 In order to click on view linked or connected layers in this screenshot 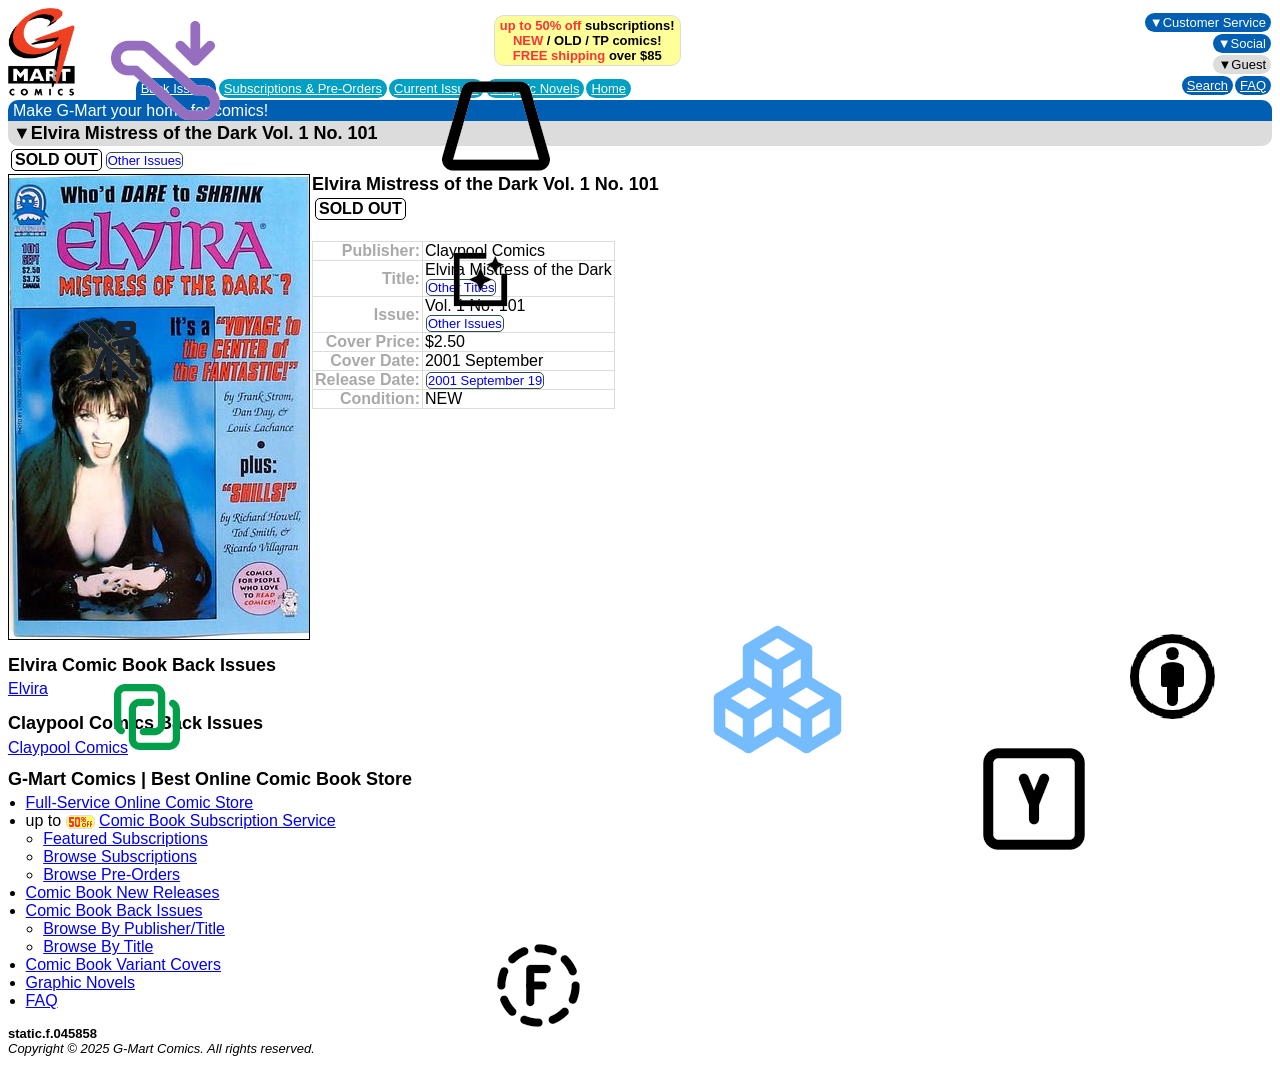, I will do `click(147, 717)`.